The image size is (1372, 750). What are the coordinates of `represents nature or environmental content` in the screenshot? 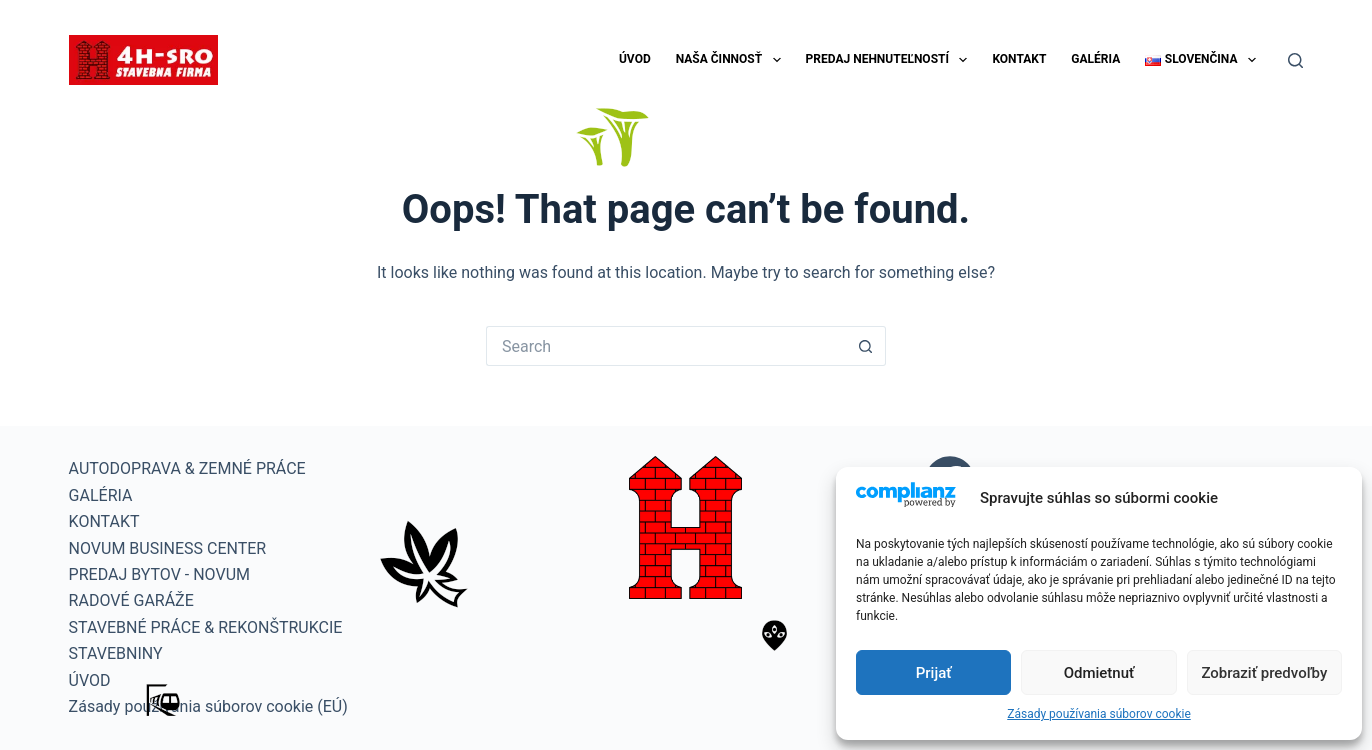 It's located at (423, 564).